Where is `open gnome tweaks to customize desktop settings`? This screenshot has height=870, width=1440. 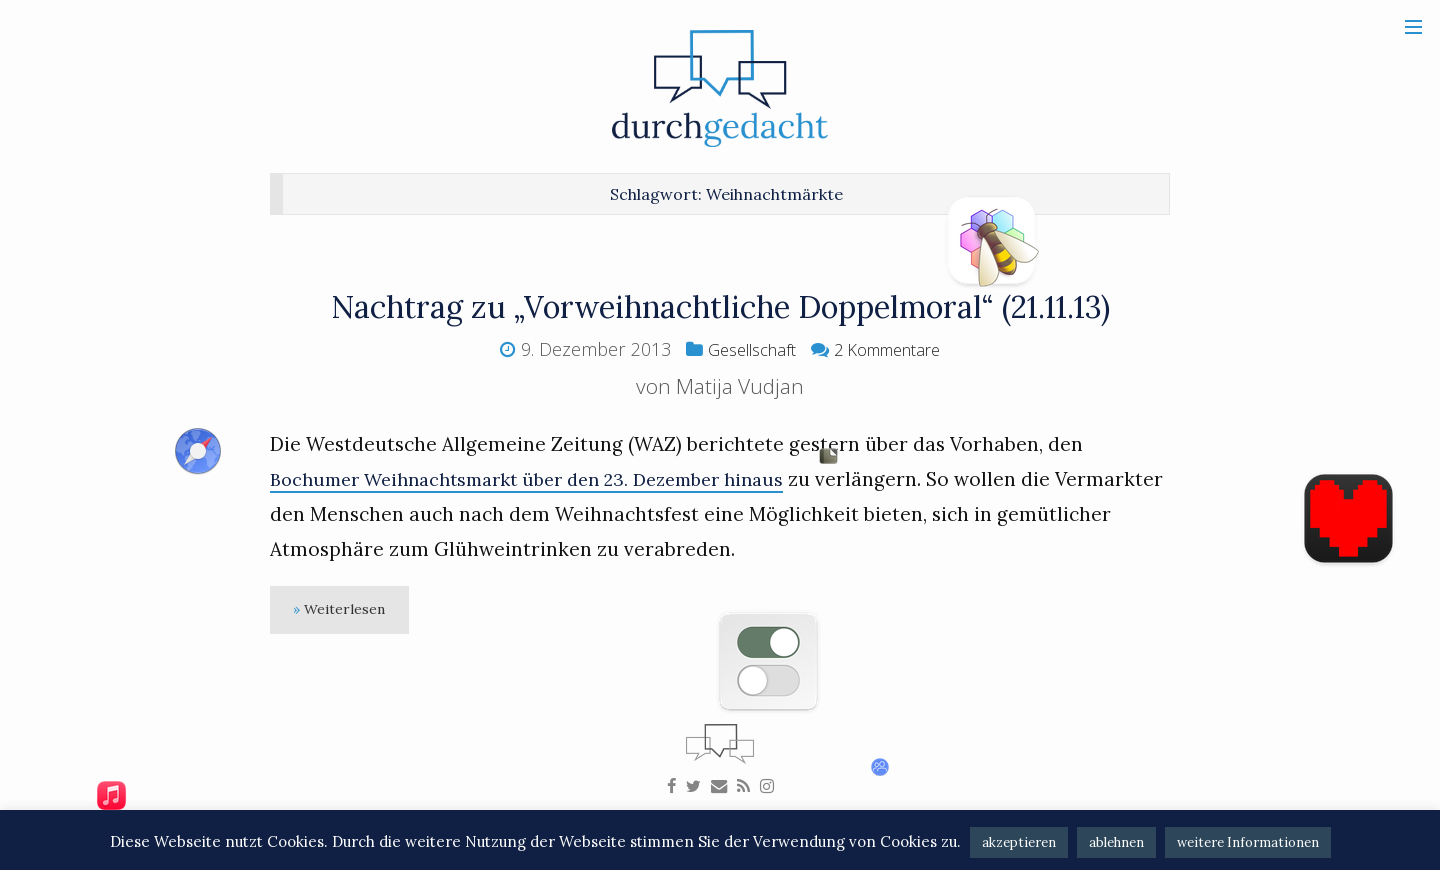
open gnome tweaks to customize desktop settings is located at coordinates (768, 661).